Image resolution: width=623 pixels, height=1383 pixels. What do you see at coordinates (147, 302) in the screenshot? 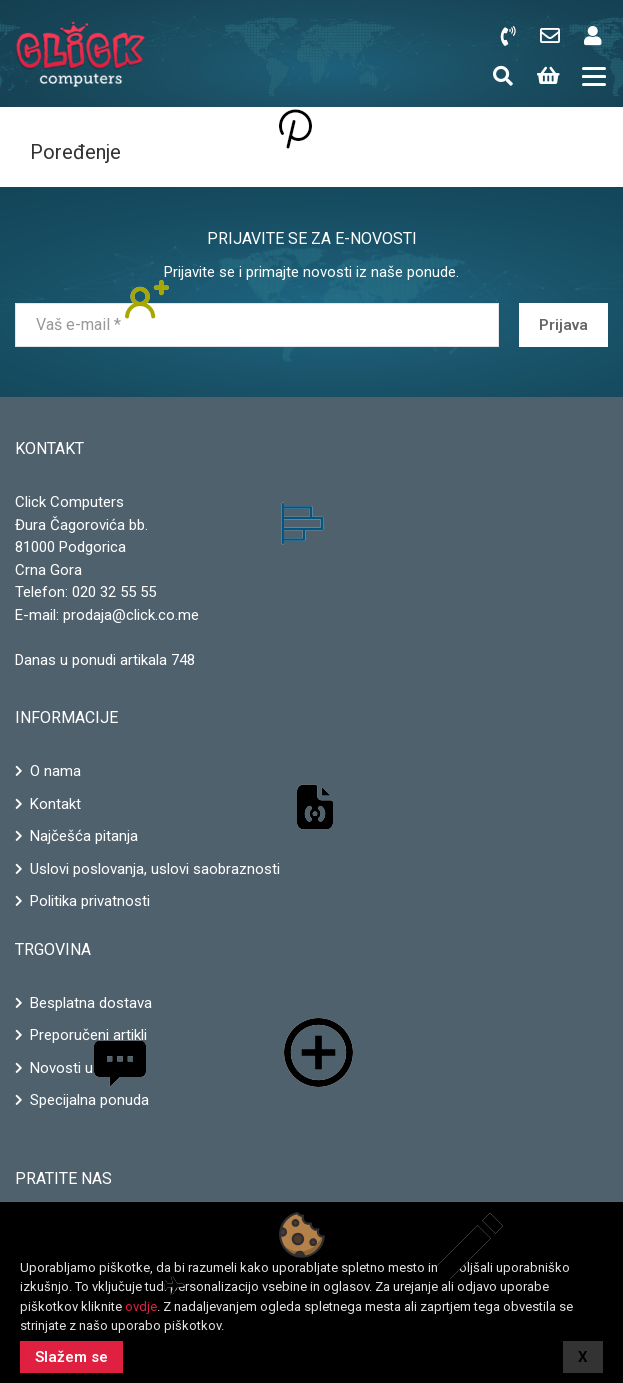
I see `add a new contact or friend` at bounding box center [147, 302].